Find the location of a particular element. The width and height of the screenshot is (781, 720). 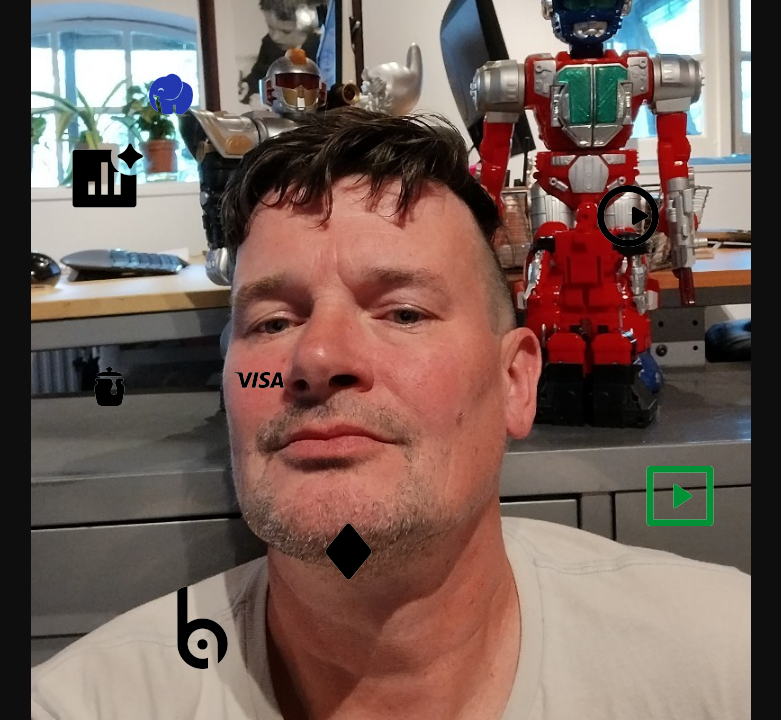

steinberg brand logo is located at coordinates (628, 216).